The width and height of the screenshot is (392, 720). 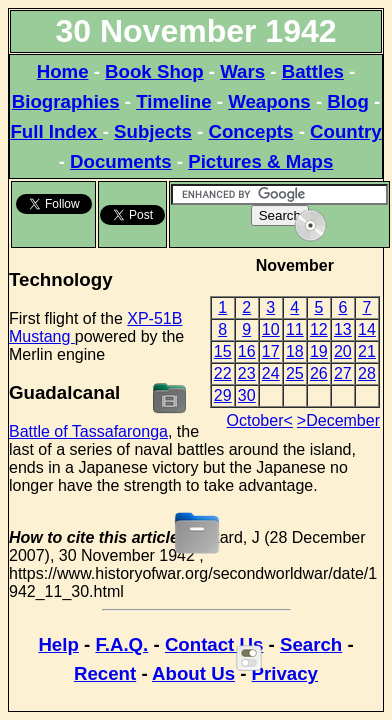 I want to click on open the nautilus file manager, so click(x=197, y=533).